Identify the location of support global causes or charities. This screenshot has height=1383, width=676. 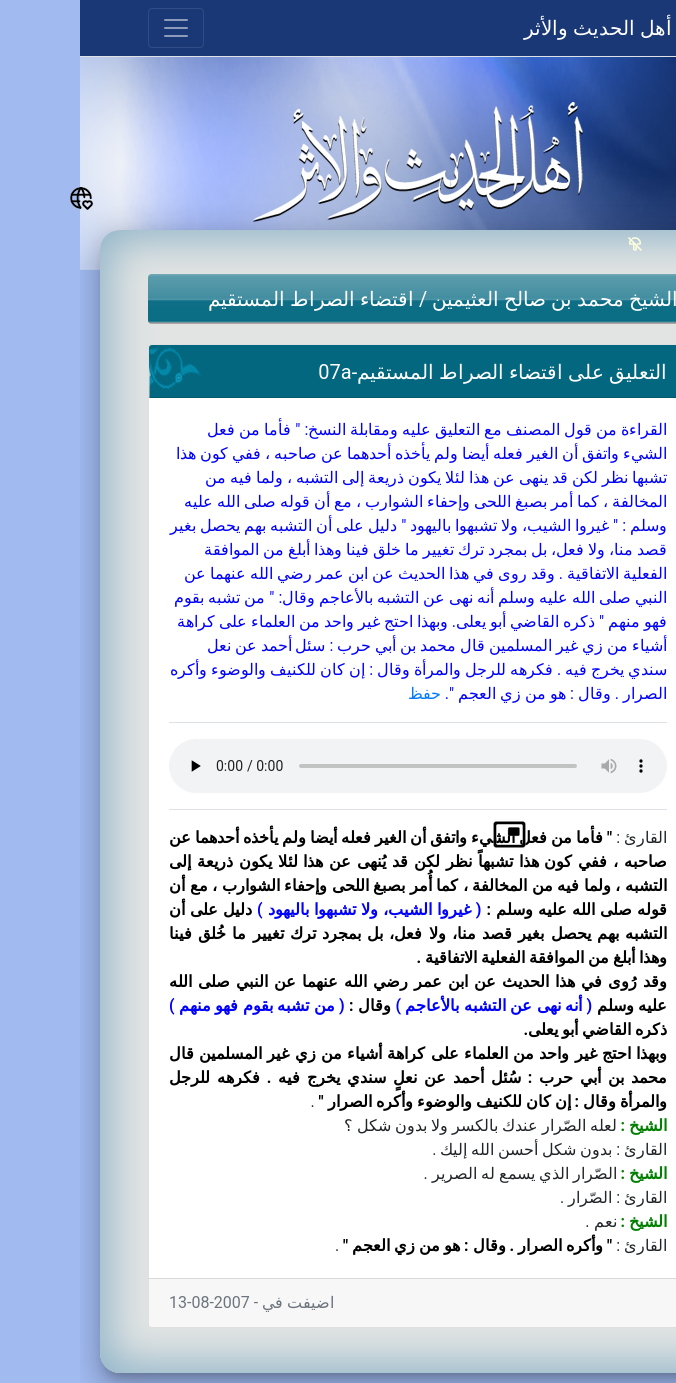
(81, 198).